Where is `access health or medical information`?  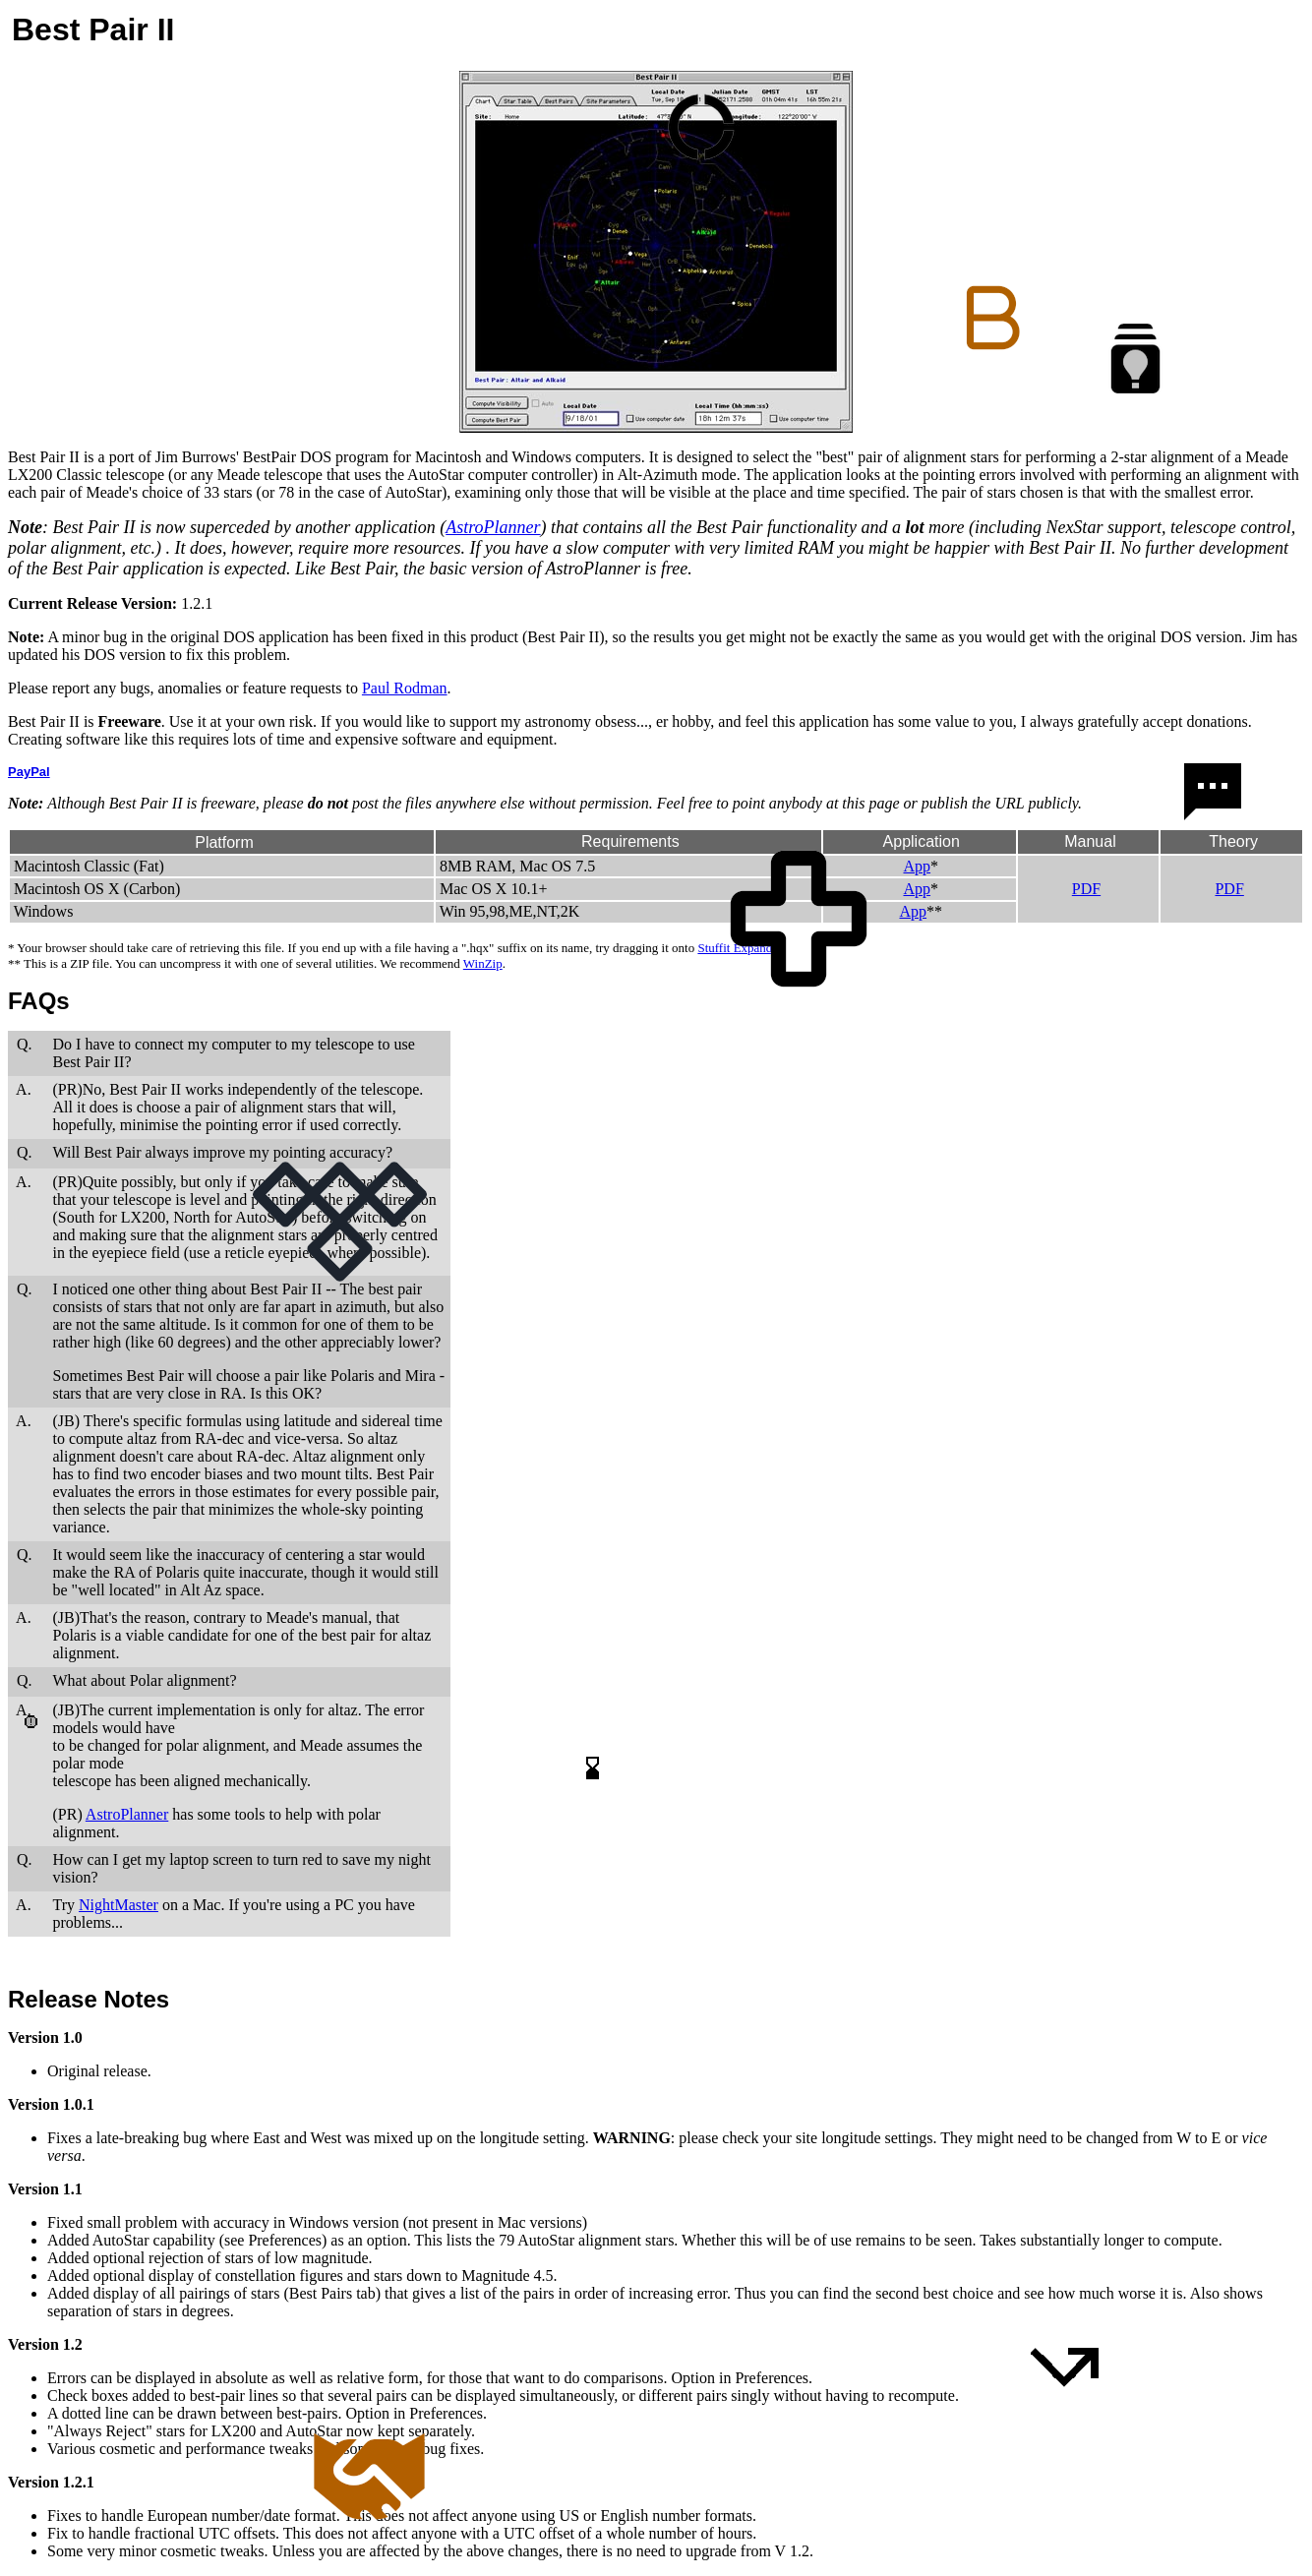
access health or medical information is located at coordinates (799, 919).